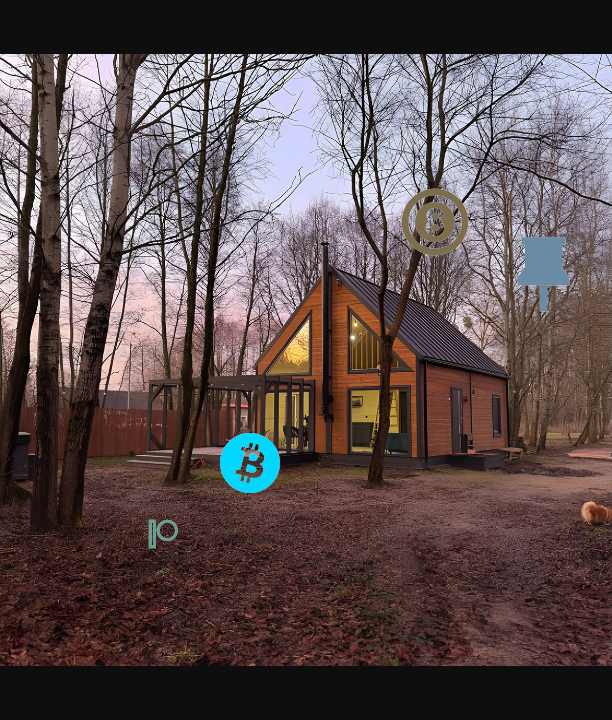 This screenshot has height=720, width=612. What do you see at coordinates (435, 222) in the screenshot?
I see `access billiards or pool game` at bounding box center [435, 222].